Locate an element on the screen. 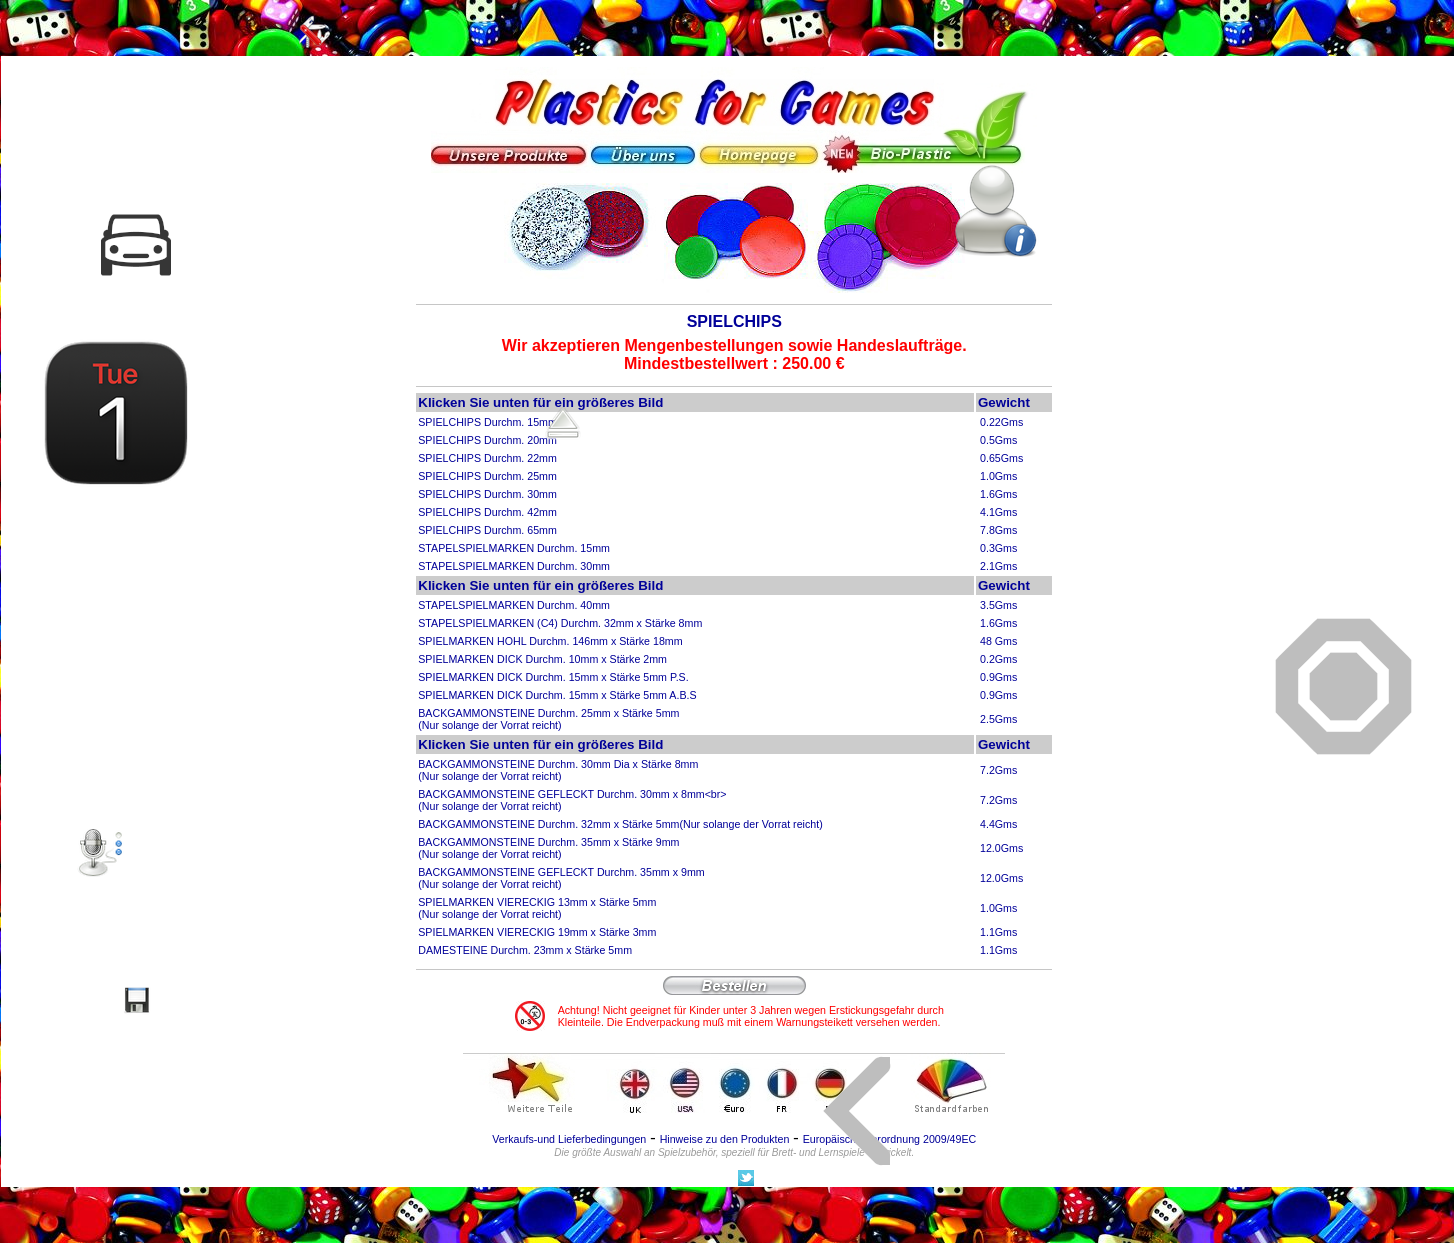  open the calendar app is located at coordinates (116, 413).